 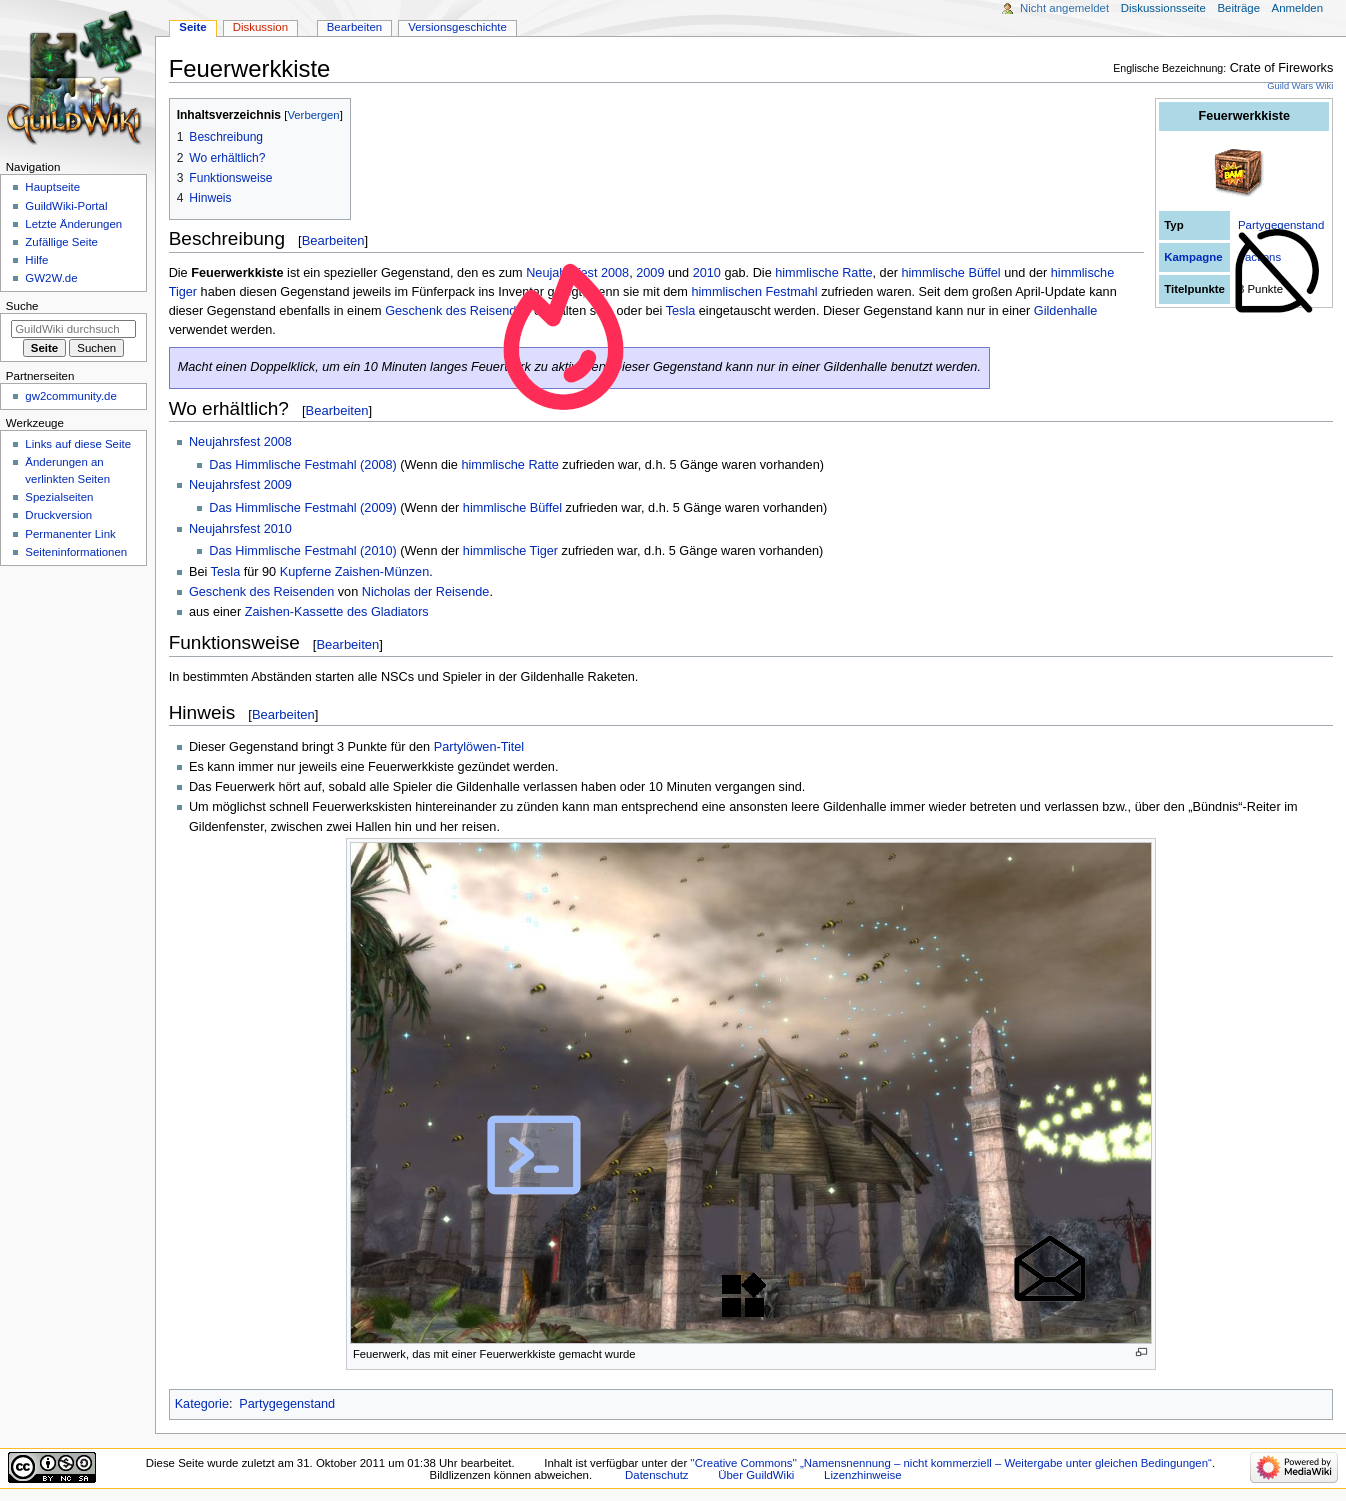 I want to click on open terminal or command line interface, so click(x=534, y=1155).